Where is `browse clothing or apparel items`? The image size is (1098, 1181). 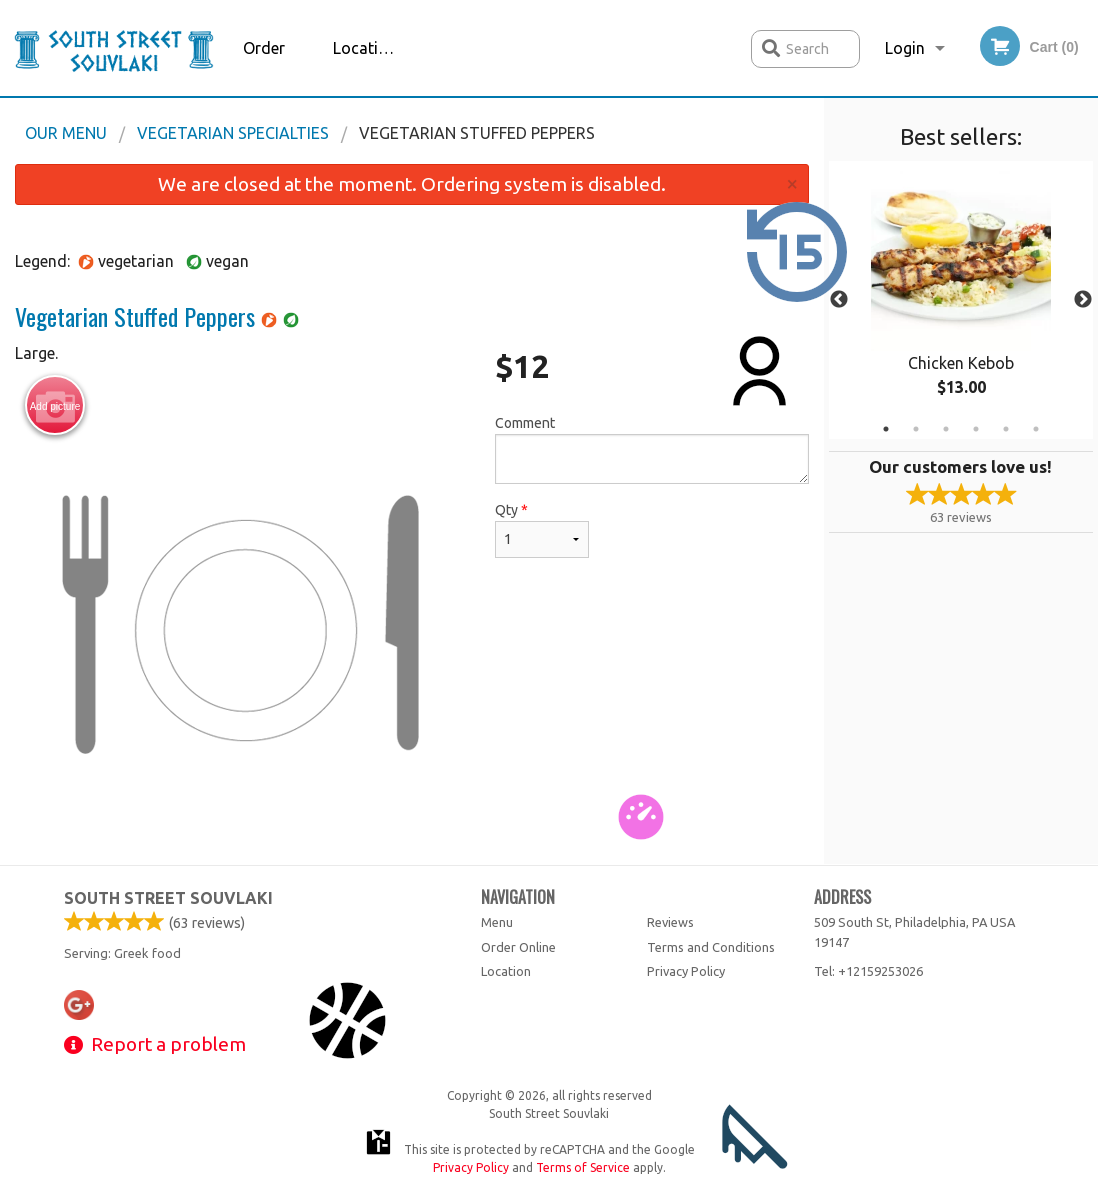 browse clothing or apparel items is located at coordinates (378, 1141).